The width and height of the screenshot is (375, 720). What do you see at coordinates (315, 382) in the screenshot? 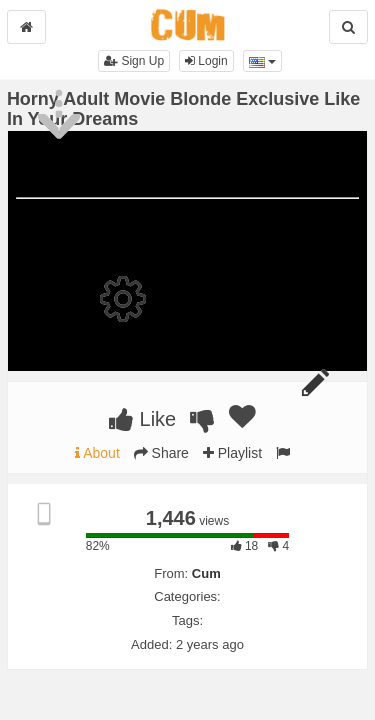
I see `access office or productivity applications` at bounding box center [315, 382].